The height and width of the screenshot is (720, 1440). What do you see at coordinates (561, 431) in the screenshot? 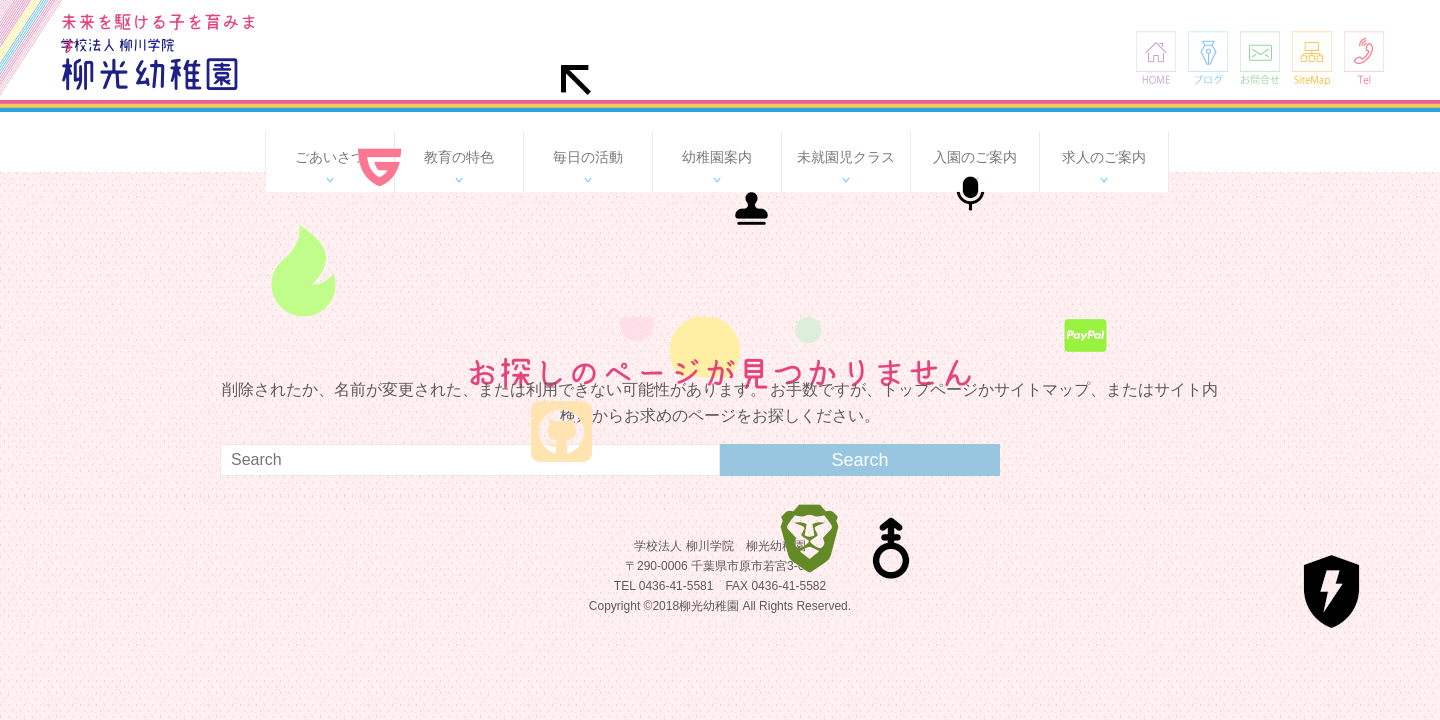
I see `view project on github` at bounding box center [561, 431].